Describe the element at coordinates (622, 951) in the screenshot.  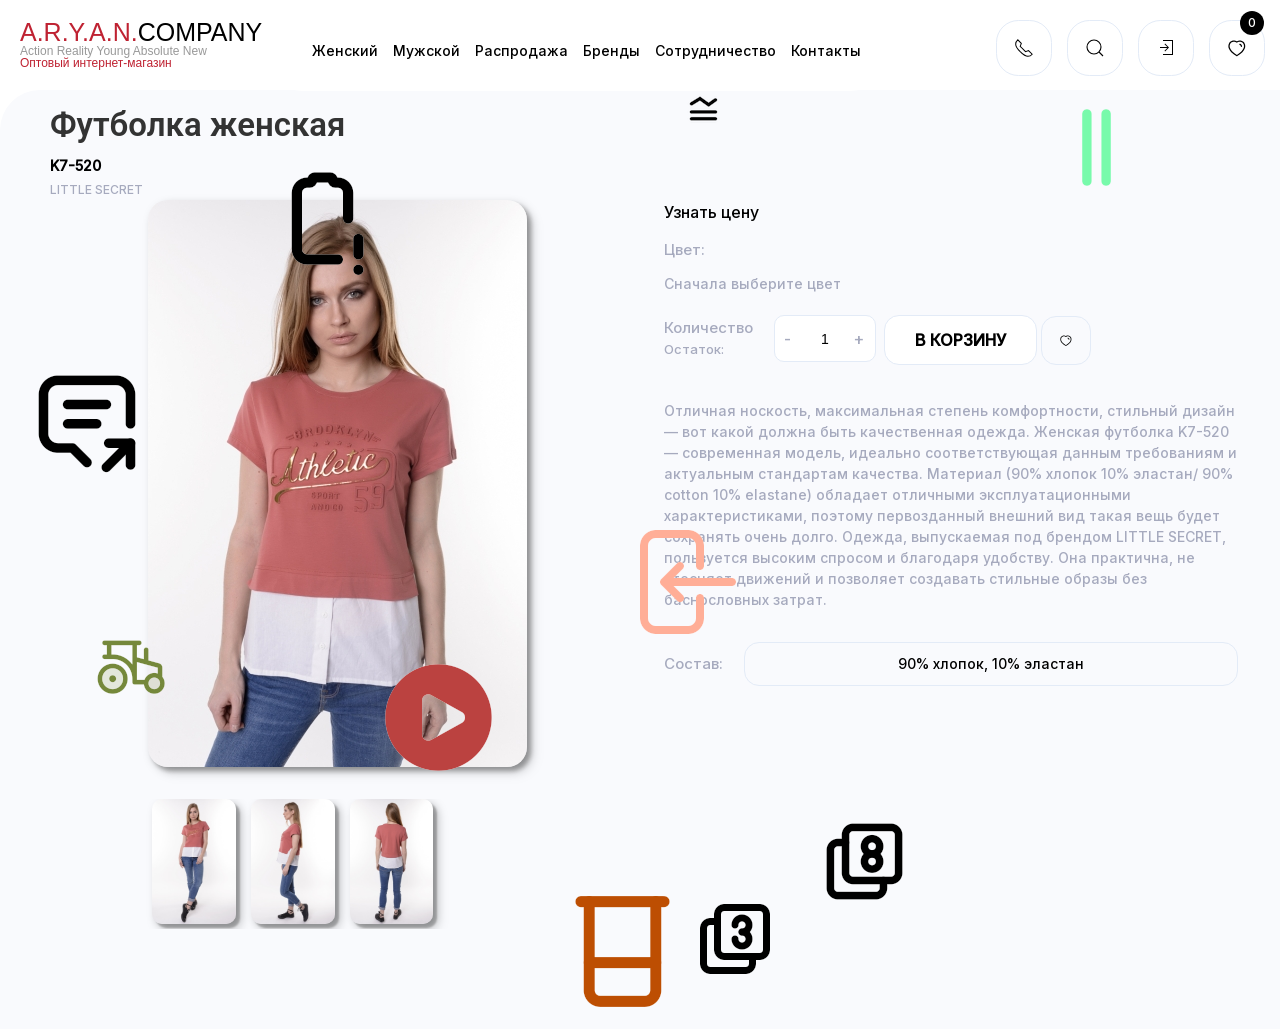
I see `access experimental or beta features` at that location.